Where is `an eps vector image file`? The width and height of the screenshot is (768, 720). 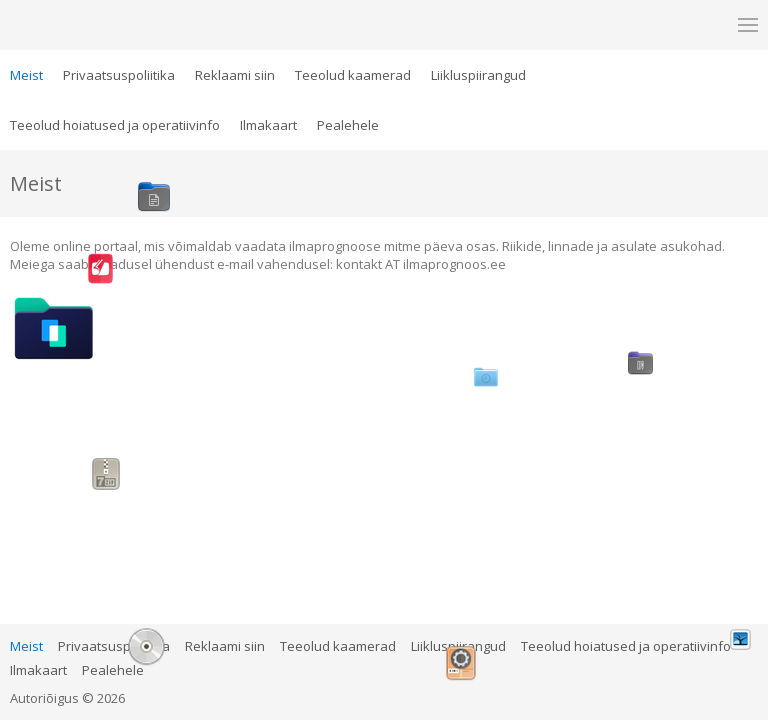
an eps vector image file is located at coordinates (100, 268).